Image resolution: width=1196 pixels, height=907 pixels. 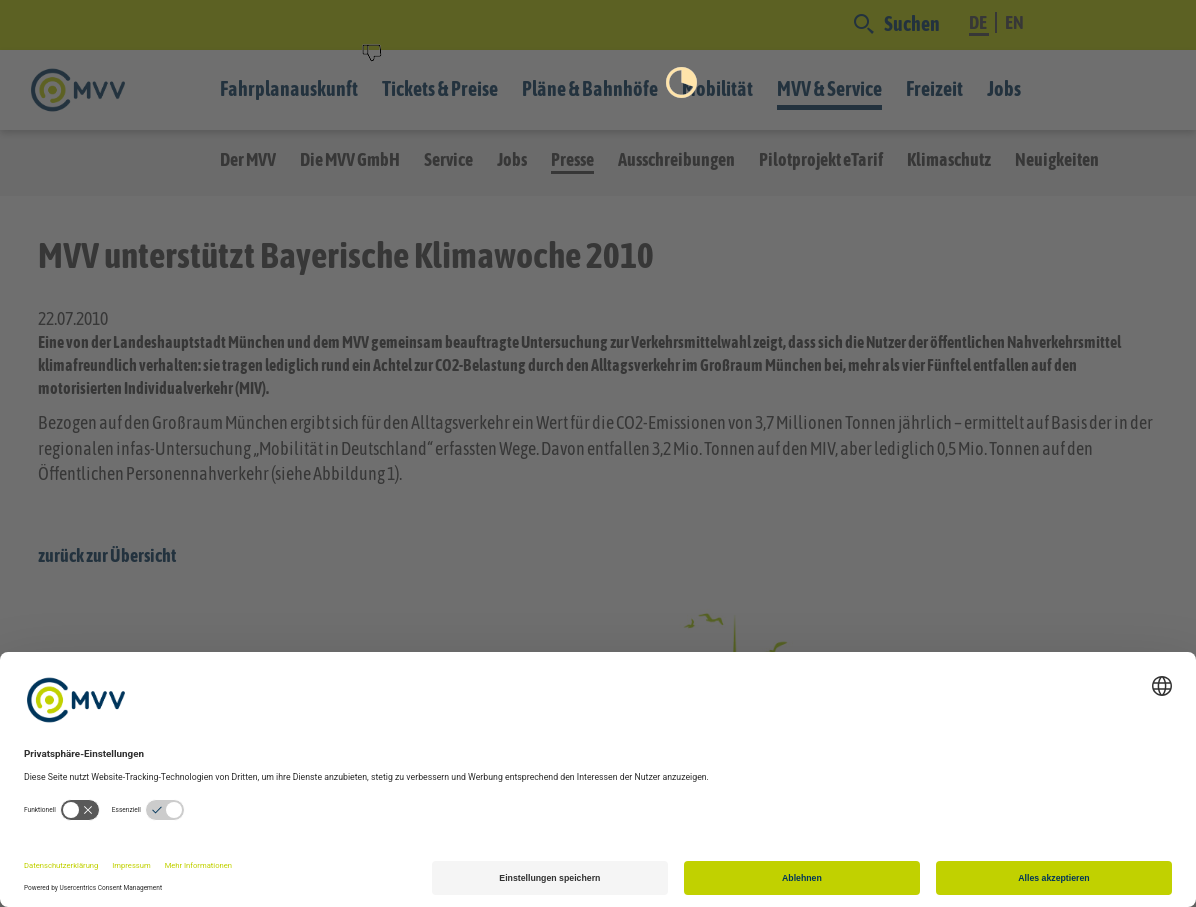 I want to click on dislike or downvote content, so click(x=372, y=52).